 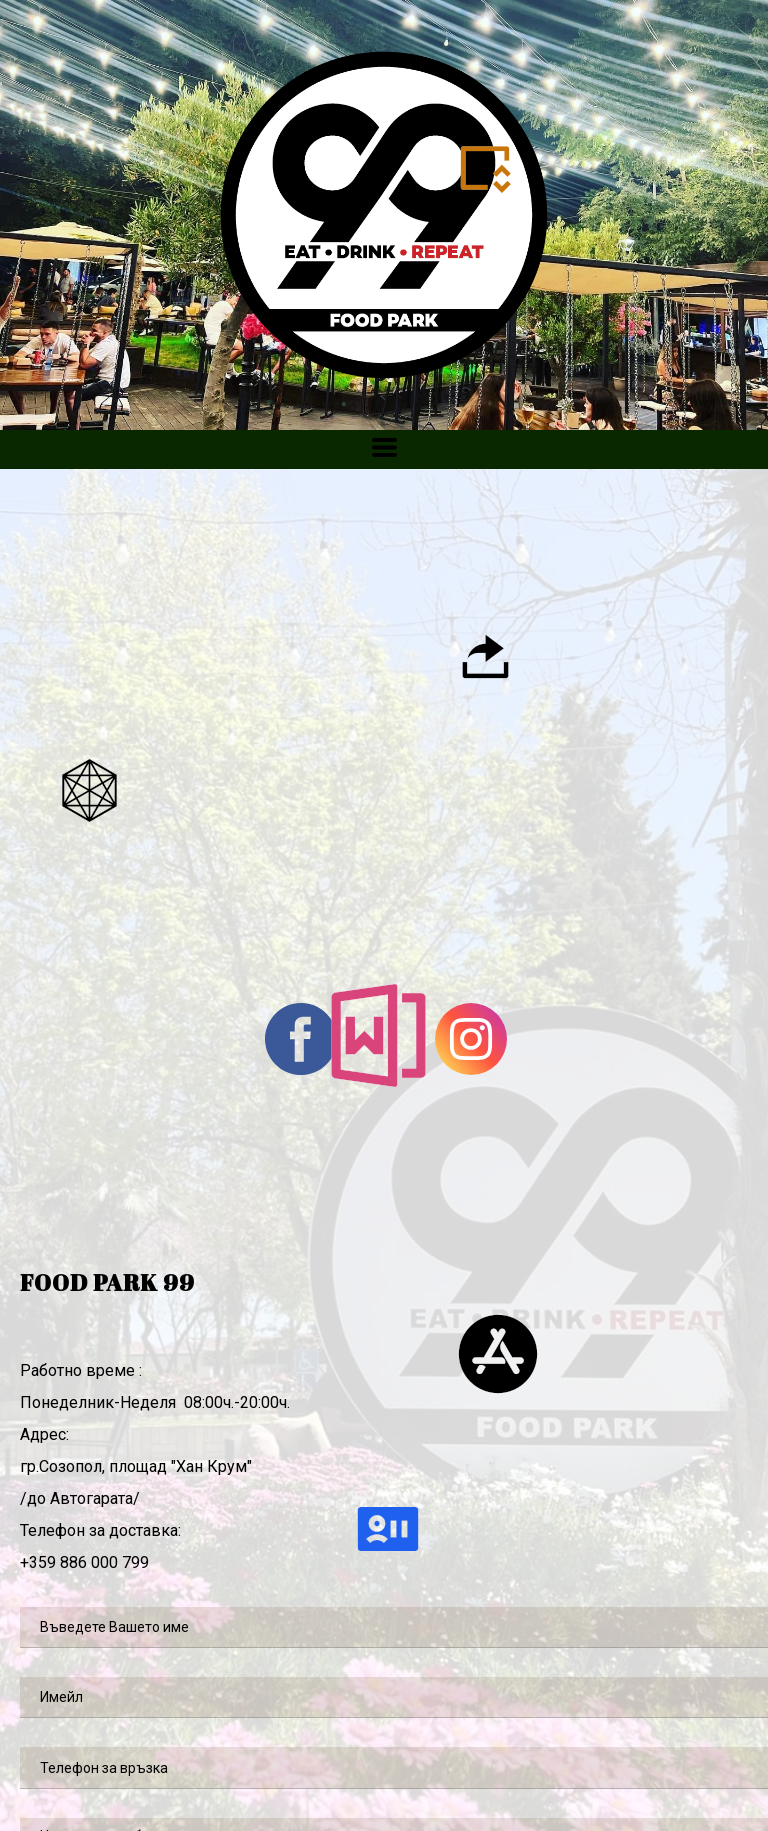 What do you see at coordinates (485, 168) in the screenshot?
I see `open a dropdown menu to select from options` at bounding box center [485, 168].